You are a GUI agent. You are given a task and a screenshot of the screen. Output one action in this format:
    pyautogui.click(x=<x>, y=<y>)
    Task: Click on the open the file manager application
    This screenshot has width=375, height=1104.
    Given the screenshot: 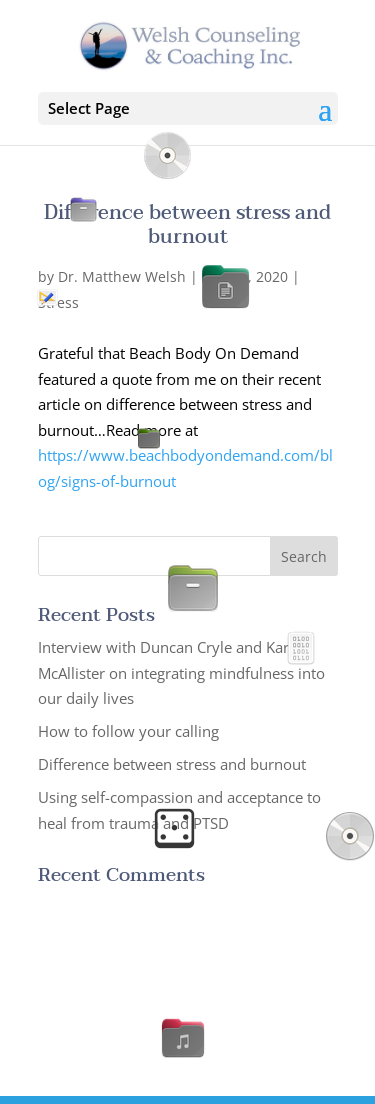 What is the action you would take?
    pyautogui.click(x=193, y=588)
    